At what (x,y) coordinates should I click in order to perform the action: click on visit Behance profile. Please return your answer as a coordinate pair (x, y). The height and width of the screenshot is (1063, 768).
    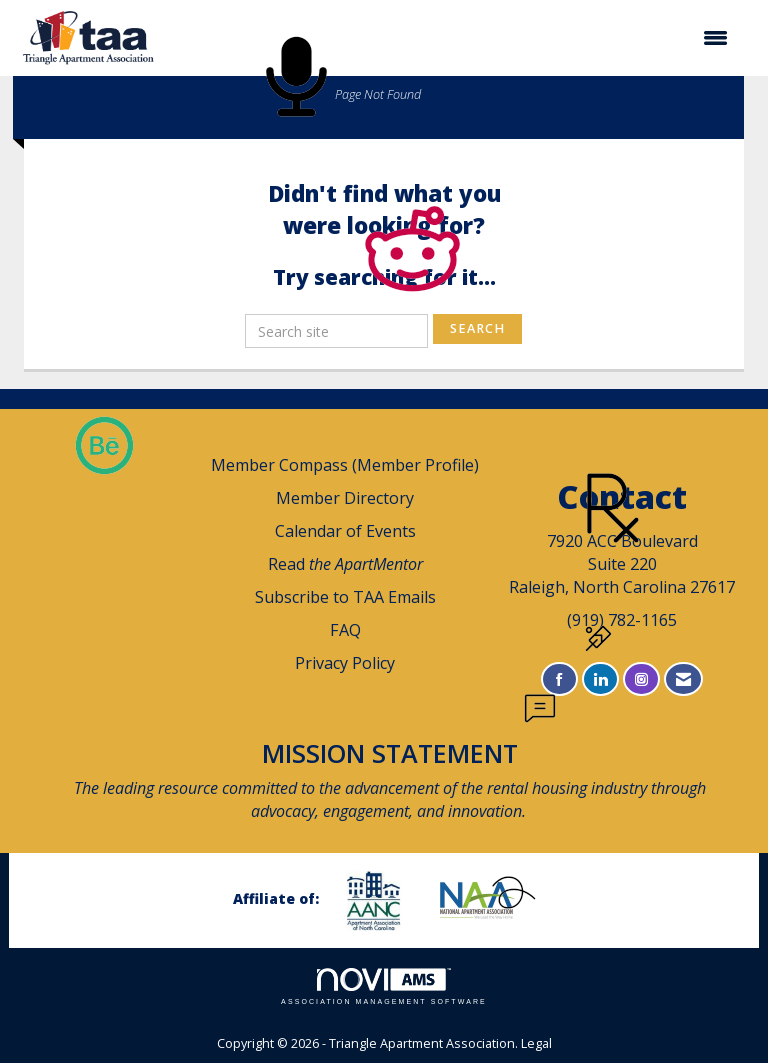
    Looking at the image, I should click on (104, 445).